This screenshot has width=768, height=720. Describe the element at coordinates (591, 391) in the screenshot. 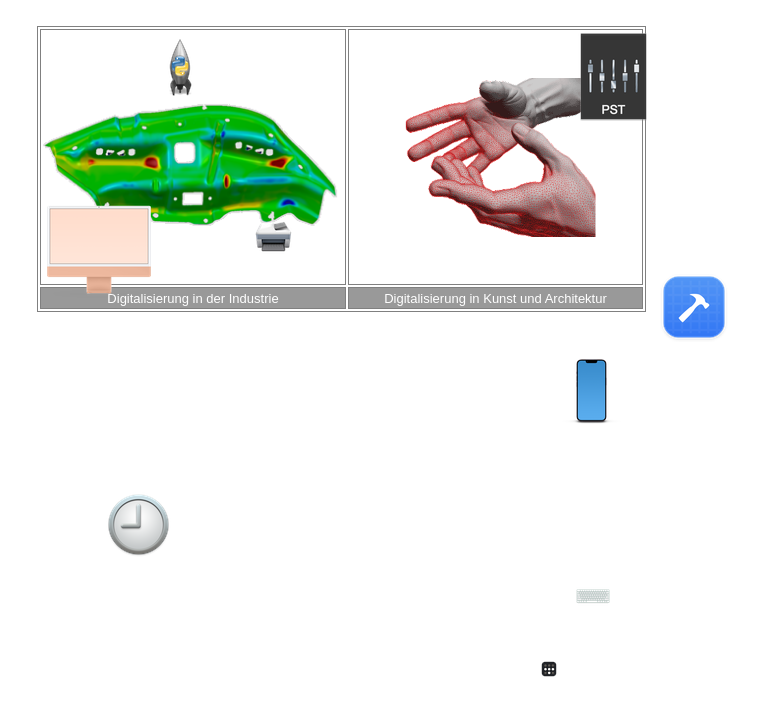

I see `indicates a connected iPhone device` at that location.